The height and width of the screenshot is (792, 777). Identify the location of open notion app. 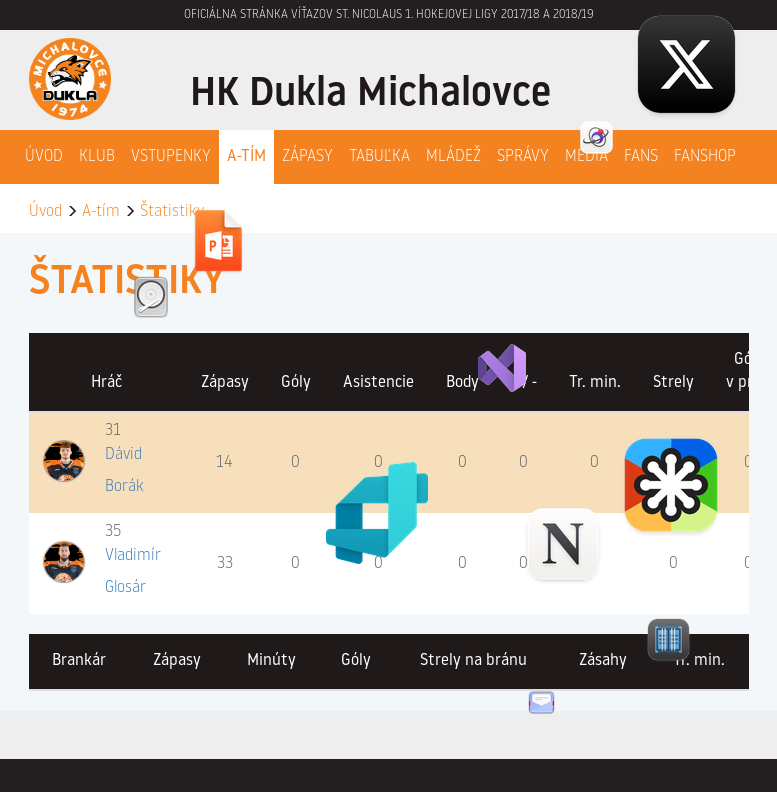
(563, 544).